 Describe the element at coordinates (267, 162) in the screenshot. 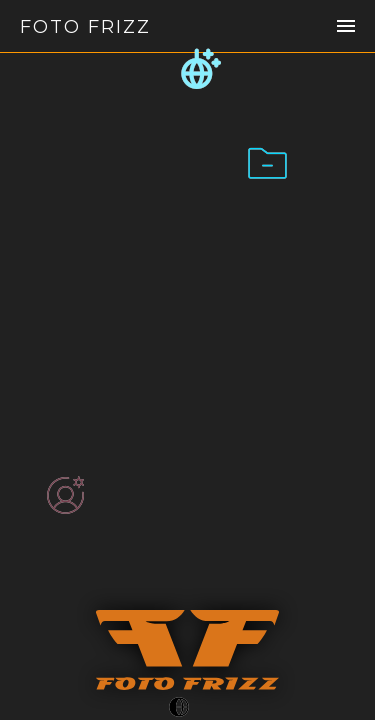

I see `remove a folder` at that location.